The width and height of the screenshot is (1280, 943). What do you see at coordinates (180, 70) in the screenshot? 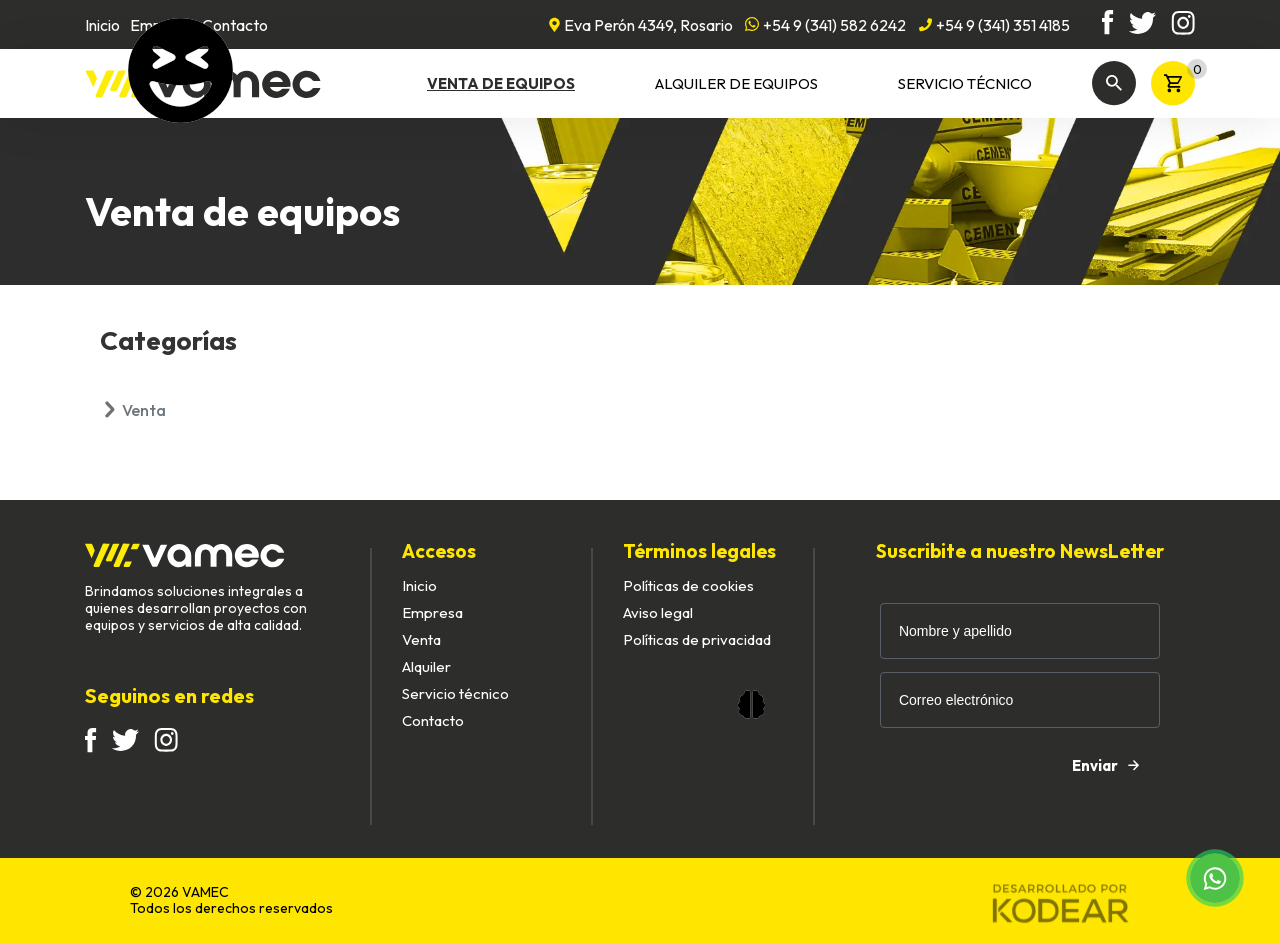
I see `react with a laughing emoji` at bounding box center [180, 70].